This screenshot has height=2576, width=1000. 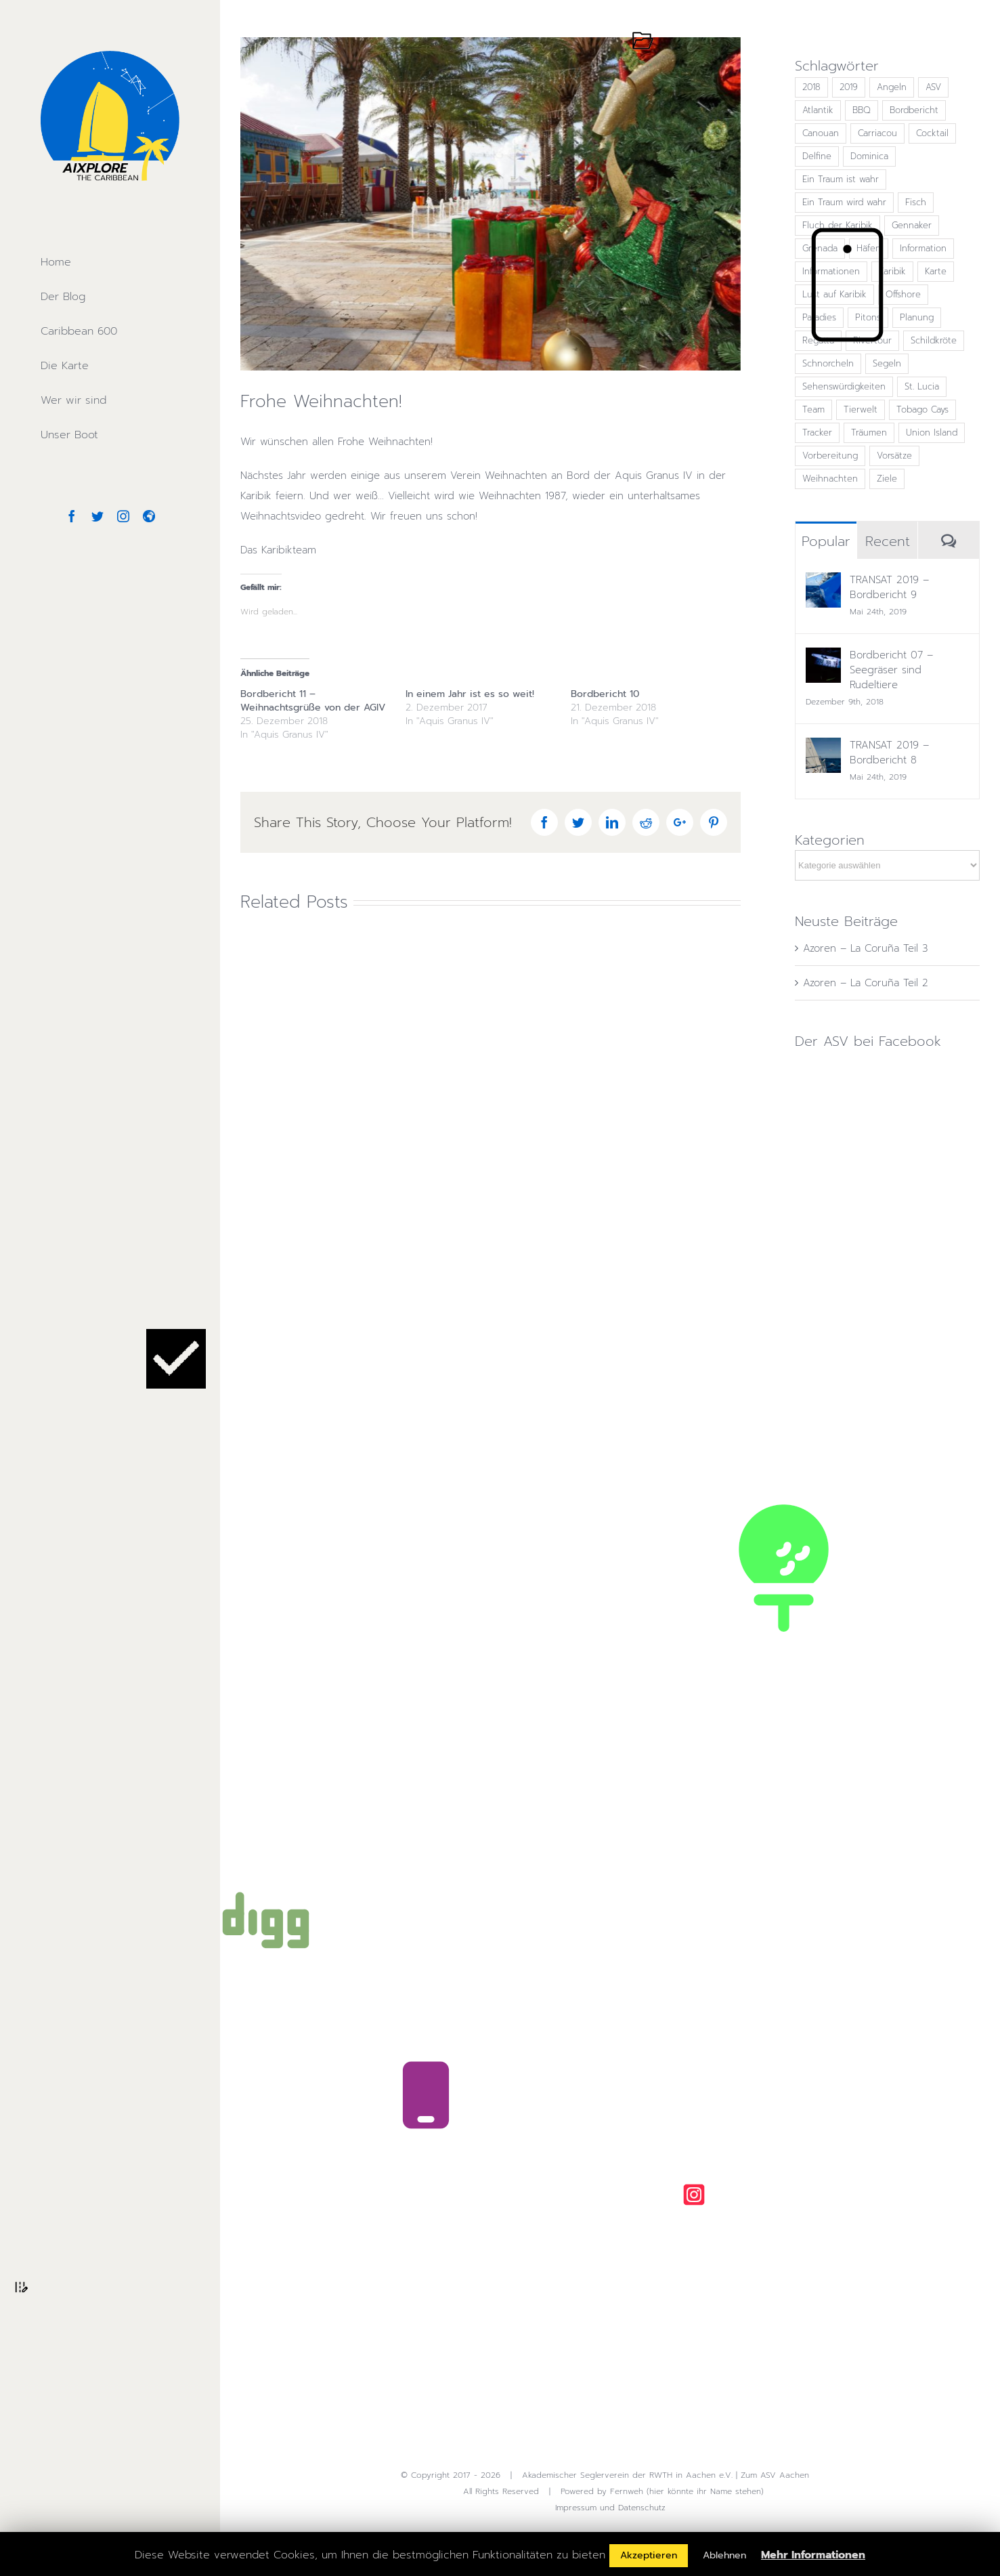 What do you see at coordinates (265, 1918) in the screenshot?
I see `link to digg social news platform` at bounding box center [265, 1918].